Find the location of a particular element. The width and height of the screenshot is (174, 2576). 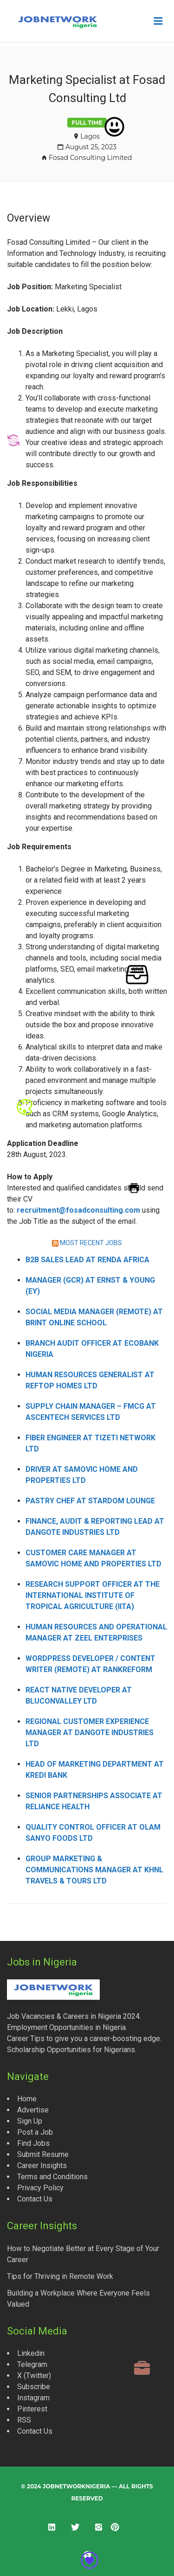

access work or business-related content is located at coordinates (142, 2368).